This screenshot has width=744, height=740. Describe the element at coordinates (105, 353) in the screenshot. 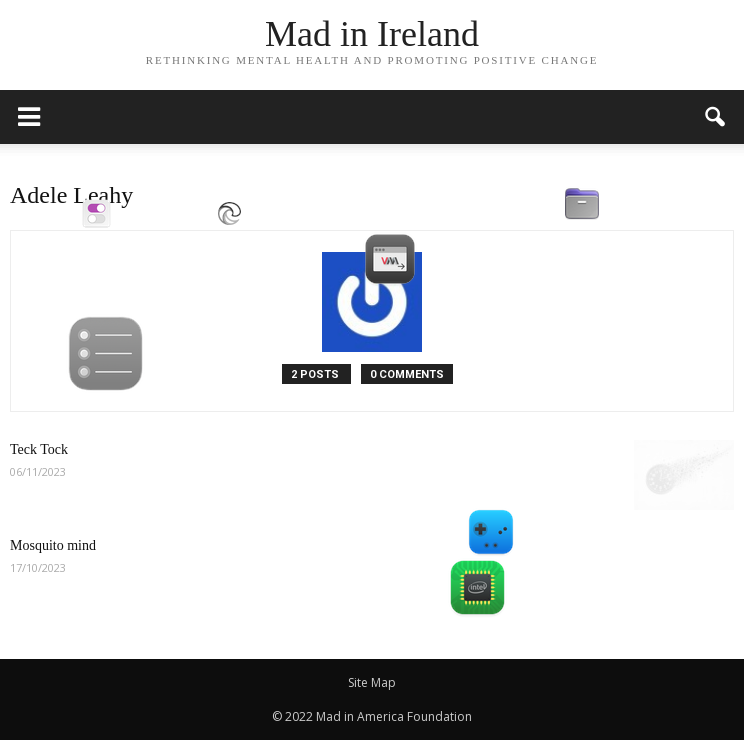

I see `open the reminders app` at that location.